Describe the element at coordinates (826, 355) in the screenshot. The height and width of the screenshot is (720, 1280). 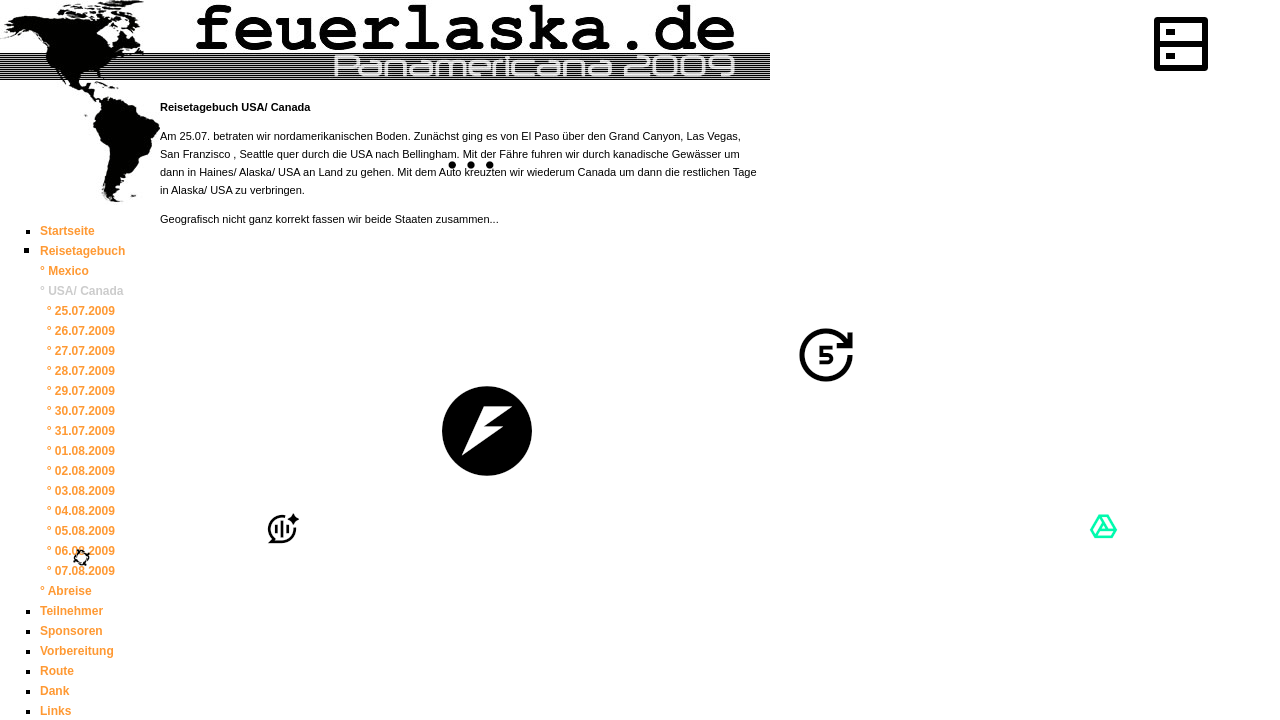
I see `skip forward 5 seconds in media playback` at that location.